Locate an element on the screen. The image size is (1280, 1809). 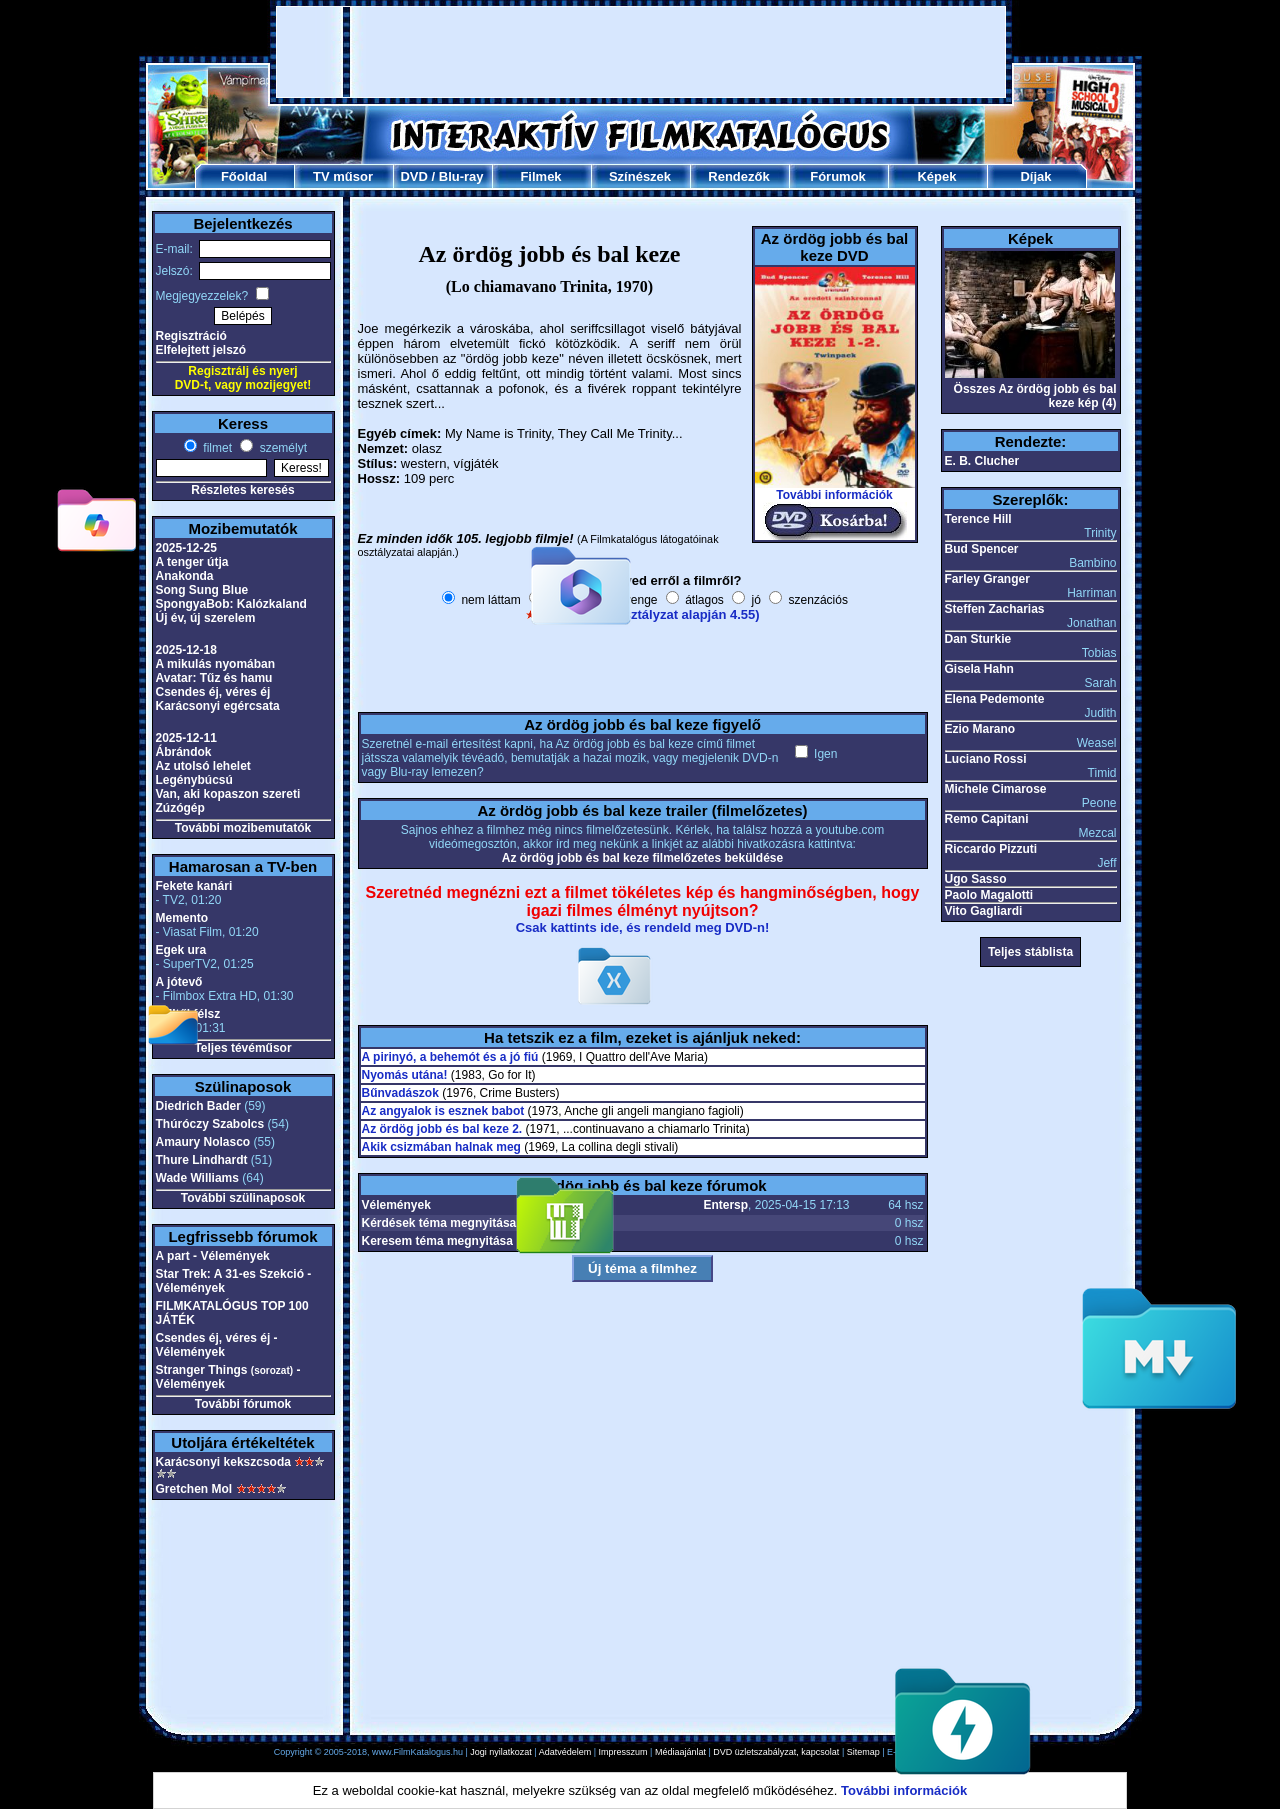
open your GameJolt games folder is located at coordinates (565, 1218).